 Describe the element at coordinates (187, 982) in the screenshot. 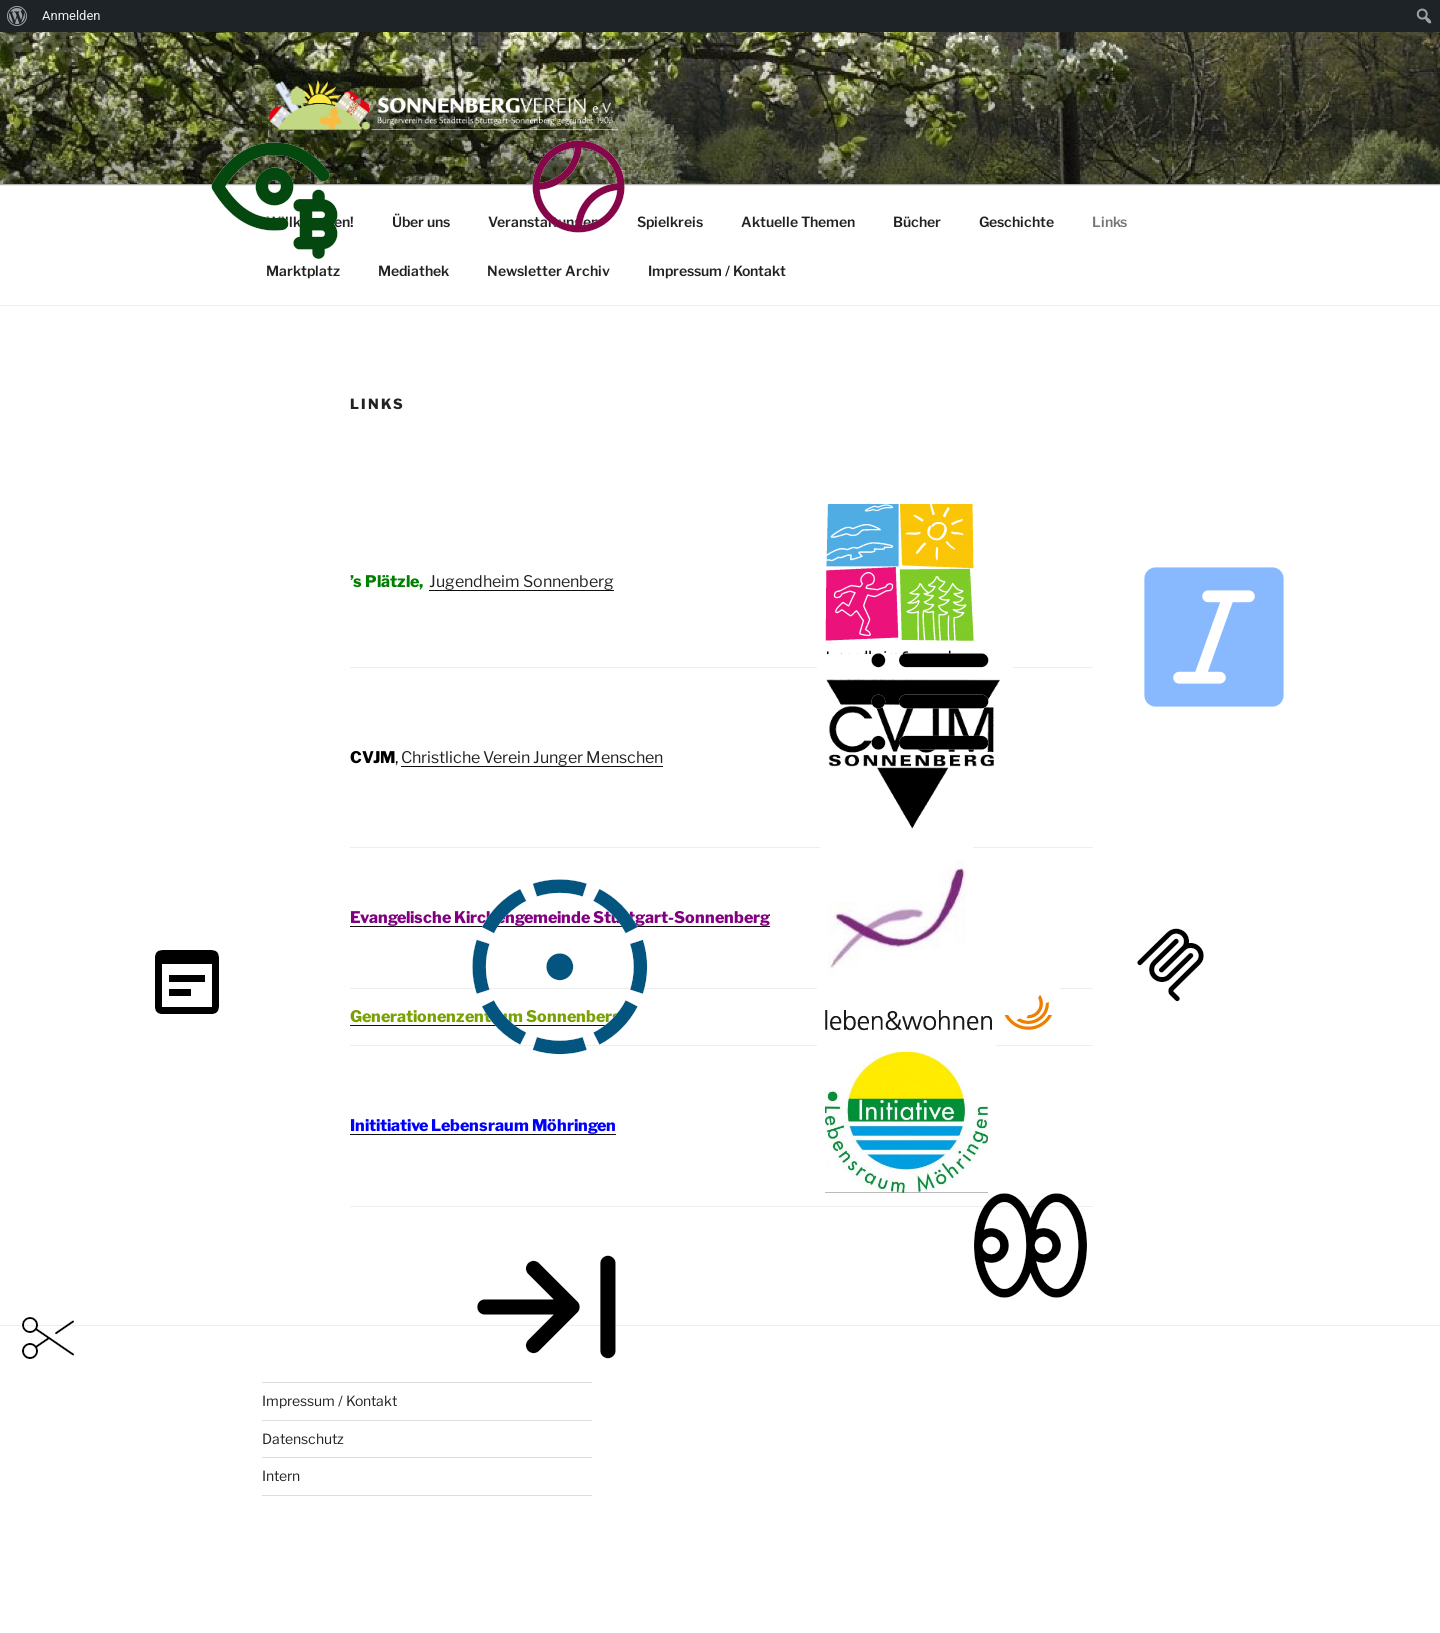

I see `open text editor or document composer` at that location.